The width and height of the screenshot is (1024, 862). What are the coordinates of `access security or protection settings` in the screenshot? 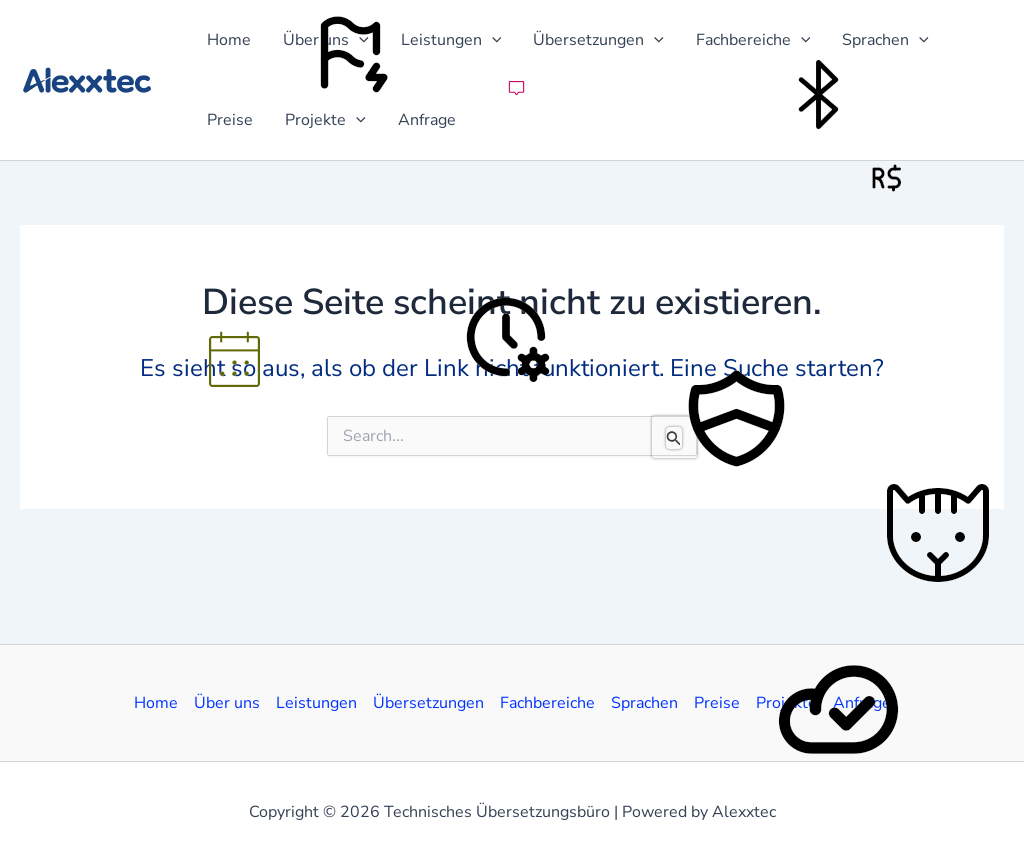 It's located at (736, 418).